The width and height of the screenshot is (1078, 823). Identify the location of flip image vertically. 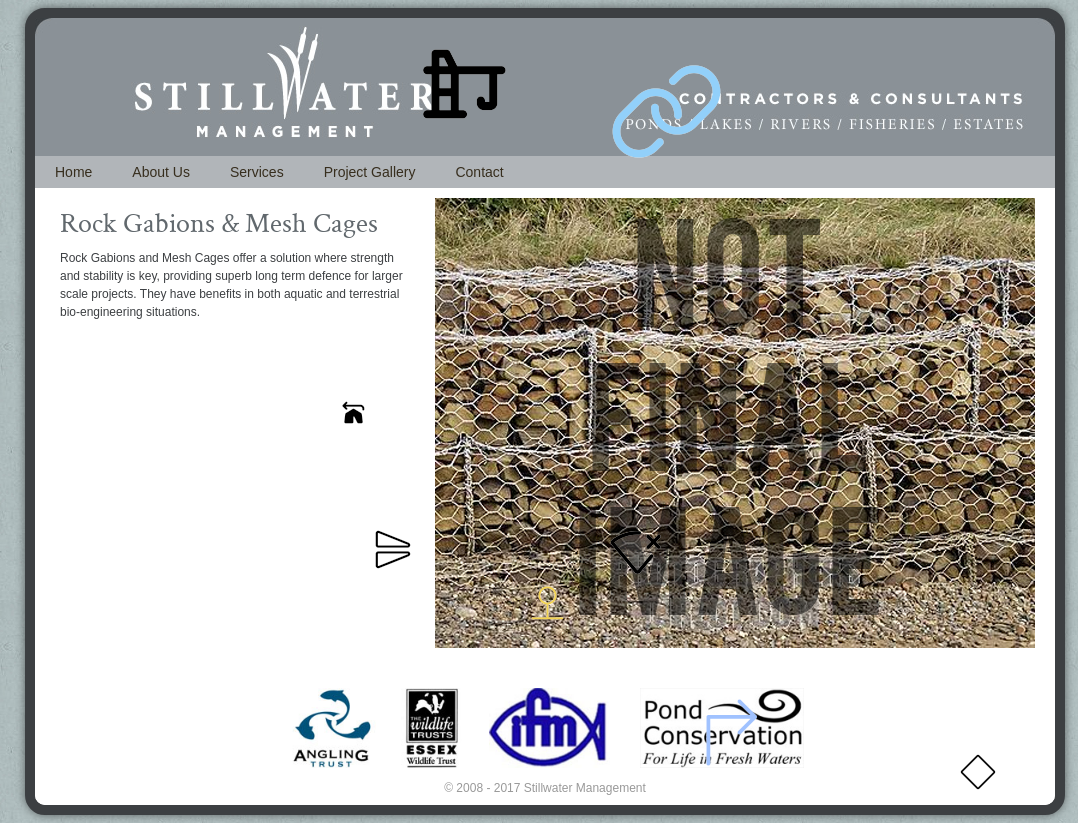
(391, 549).